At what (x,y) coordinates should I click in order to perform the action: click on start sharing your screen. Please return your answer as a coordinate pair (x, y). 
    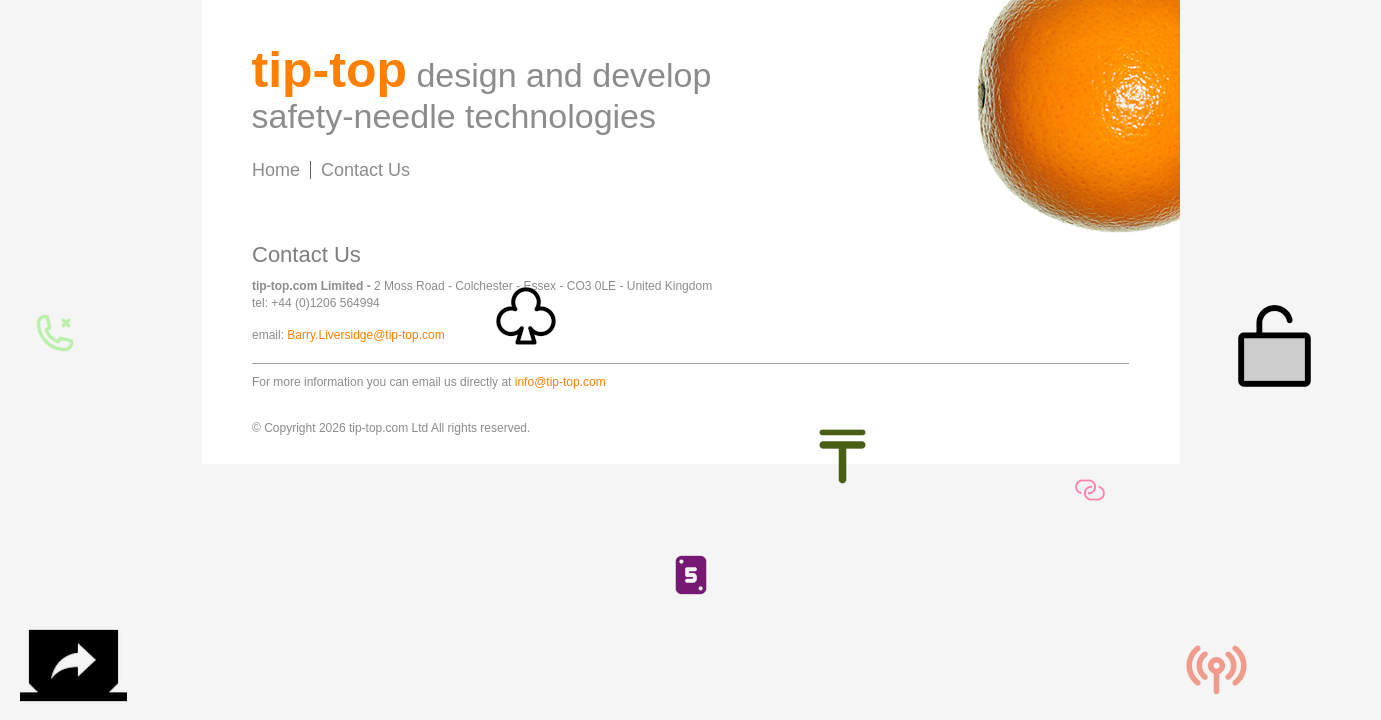
    Looking at the image, I should click on (73, 665).